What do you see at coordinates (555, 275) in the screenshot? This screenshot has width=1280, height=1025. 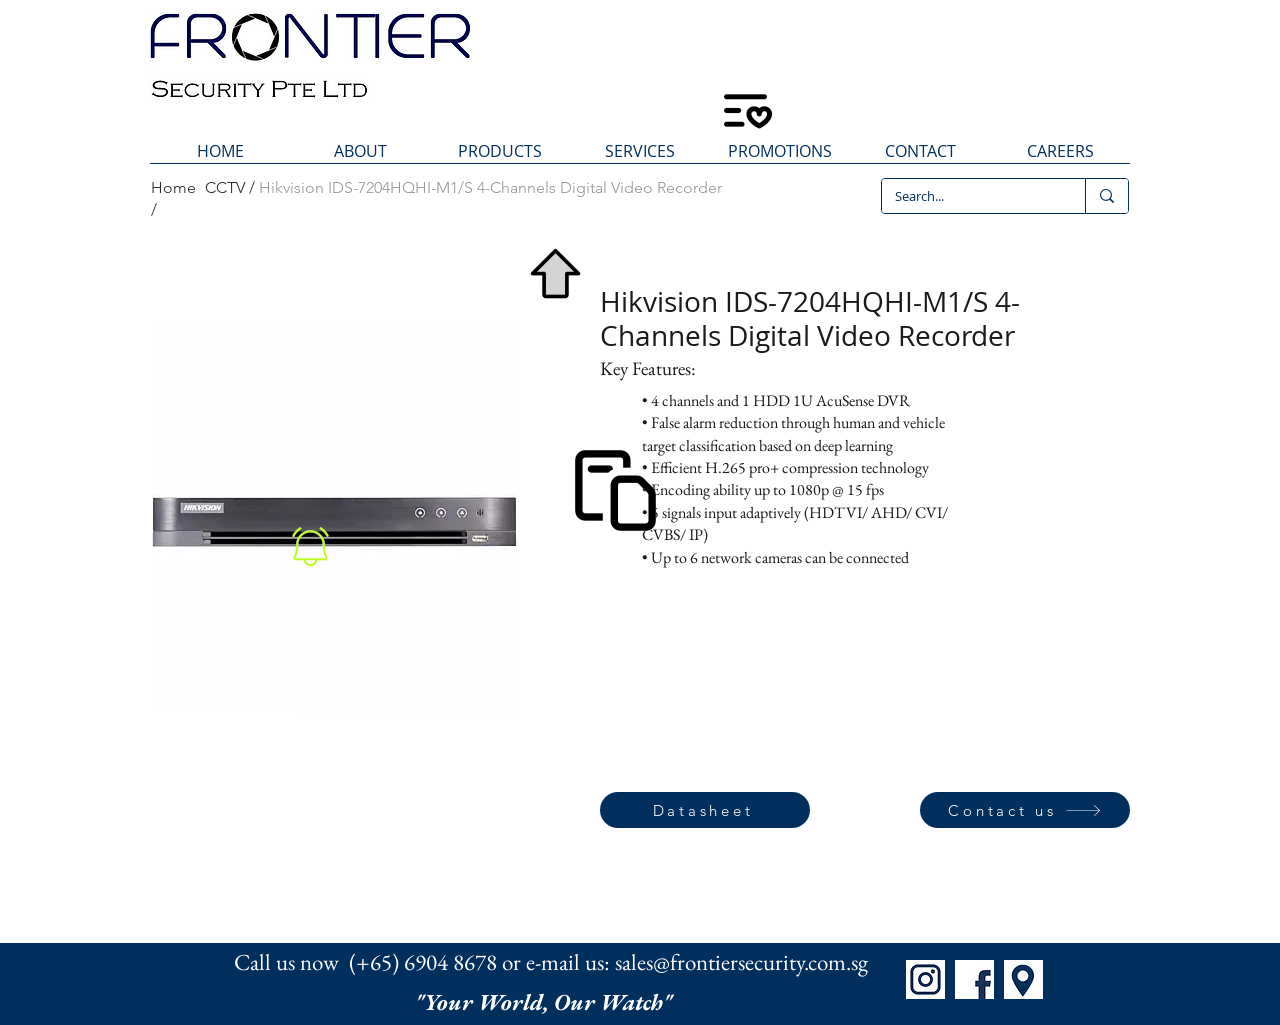 I see `upload a file or content` at bounding box center [555, 275].